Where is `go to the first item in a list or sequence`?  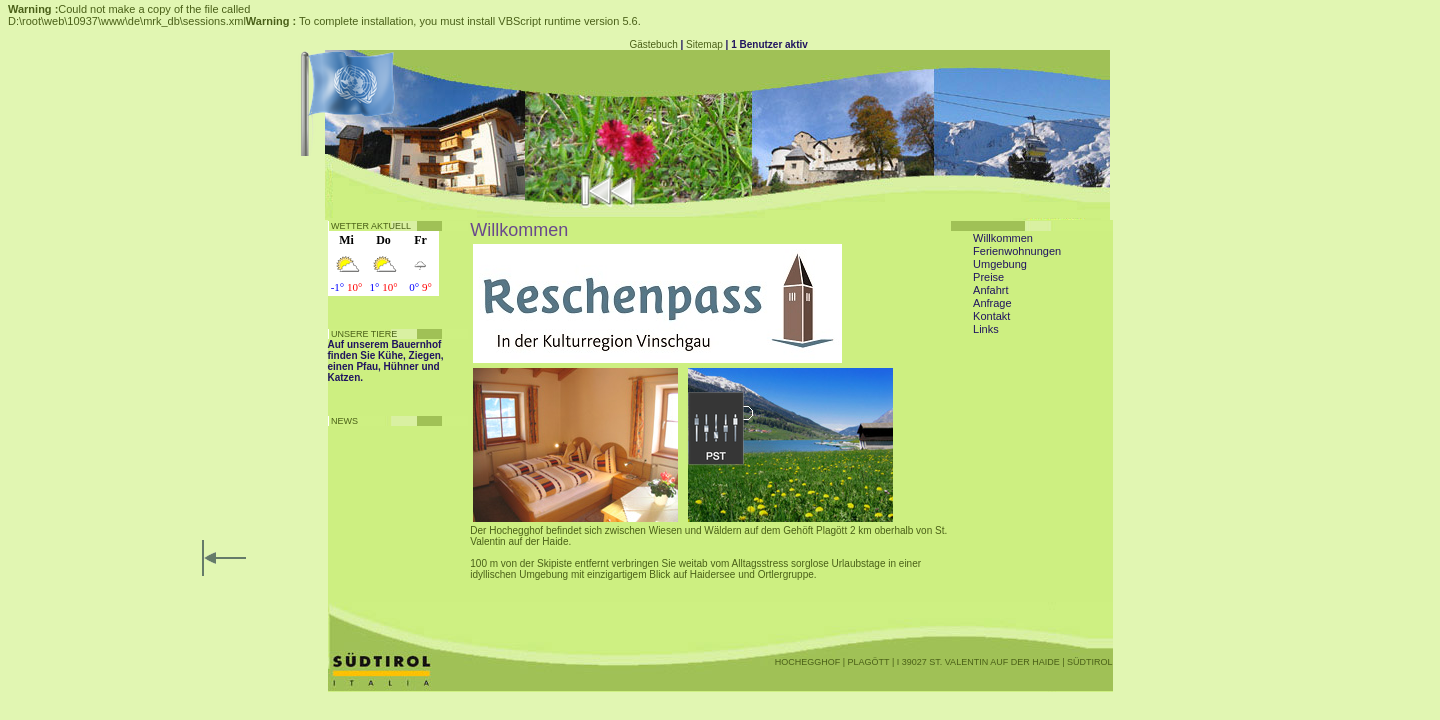
go to the first item in a list or sequence is located at coordinates (224, 558).